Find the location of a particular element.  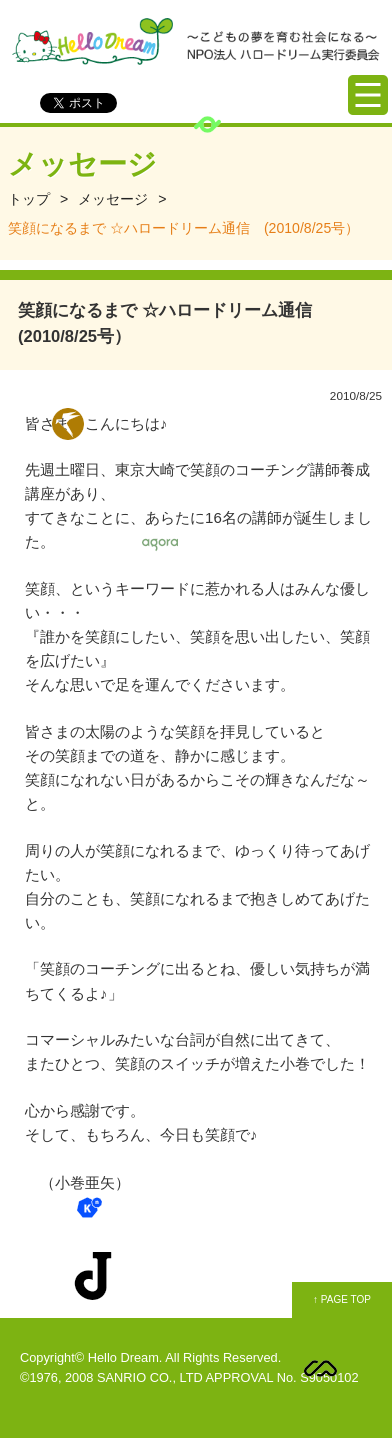

parrot security os logo is located at coordinates (68, 424).